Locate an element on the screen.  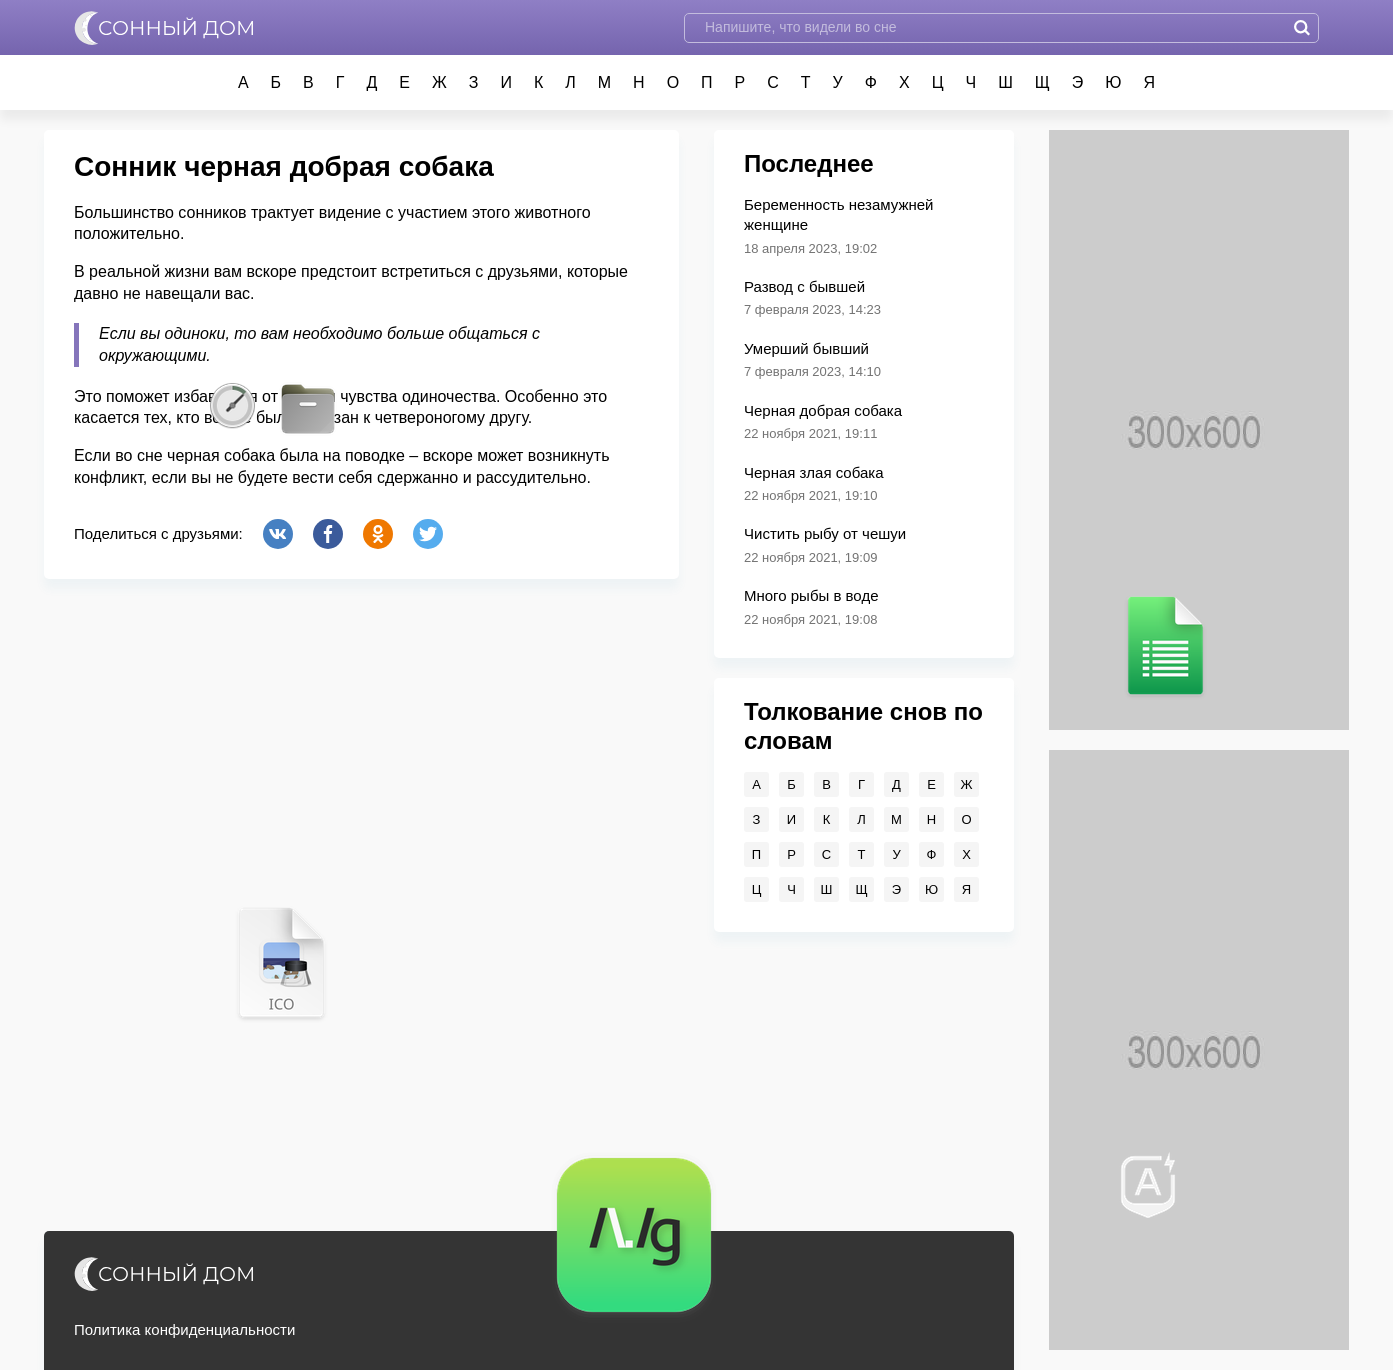
open the file manager application is located at coordinates (308, 409).